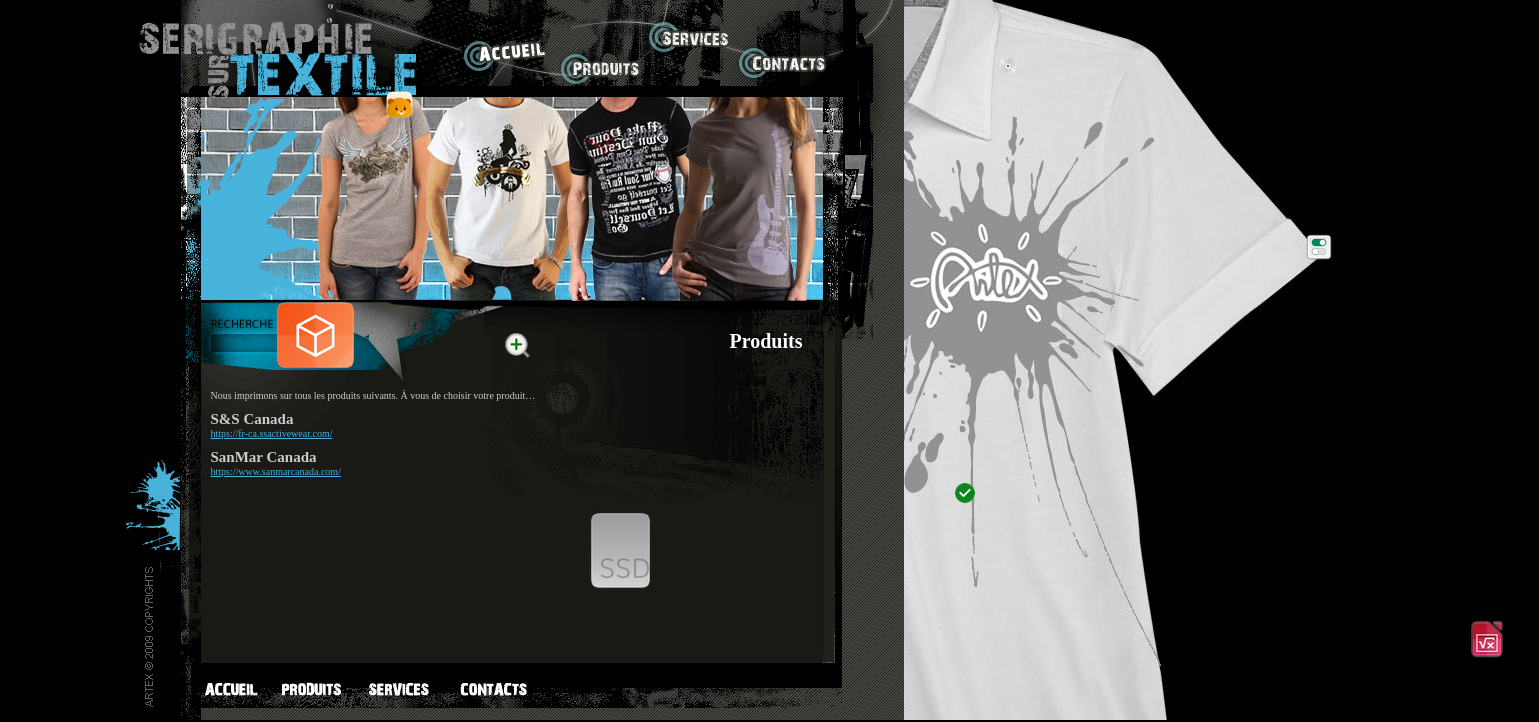  What do you see at coordinates (620, 550) in the screenshot?
I see `indicates a solid state drive (SSD) storage device` at bounding box center [620, 550].